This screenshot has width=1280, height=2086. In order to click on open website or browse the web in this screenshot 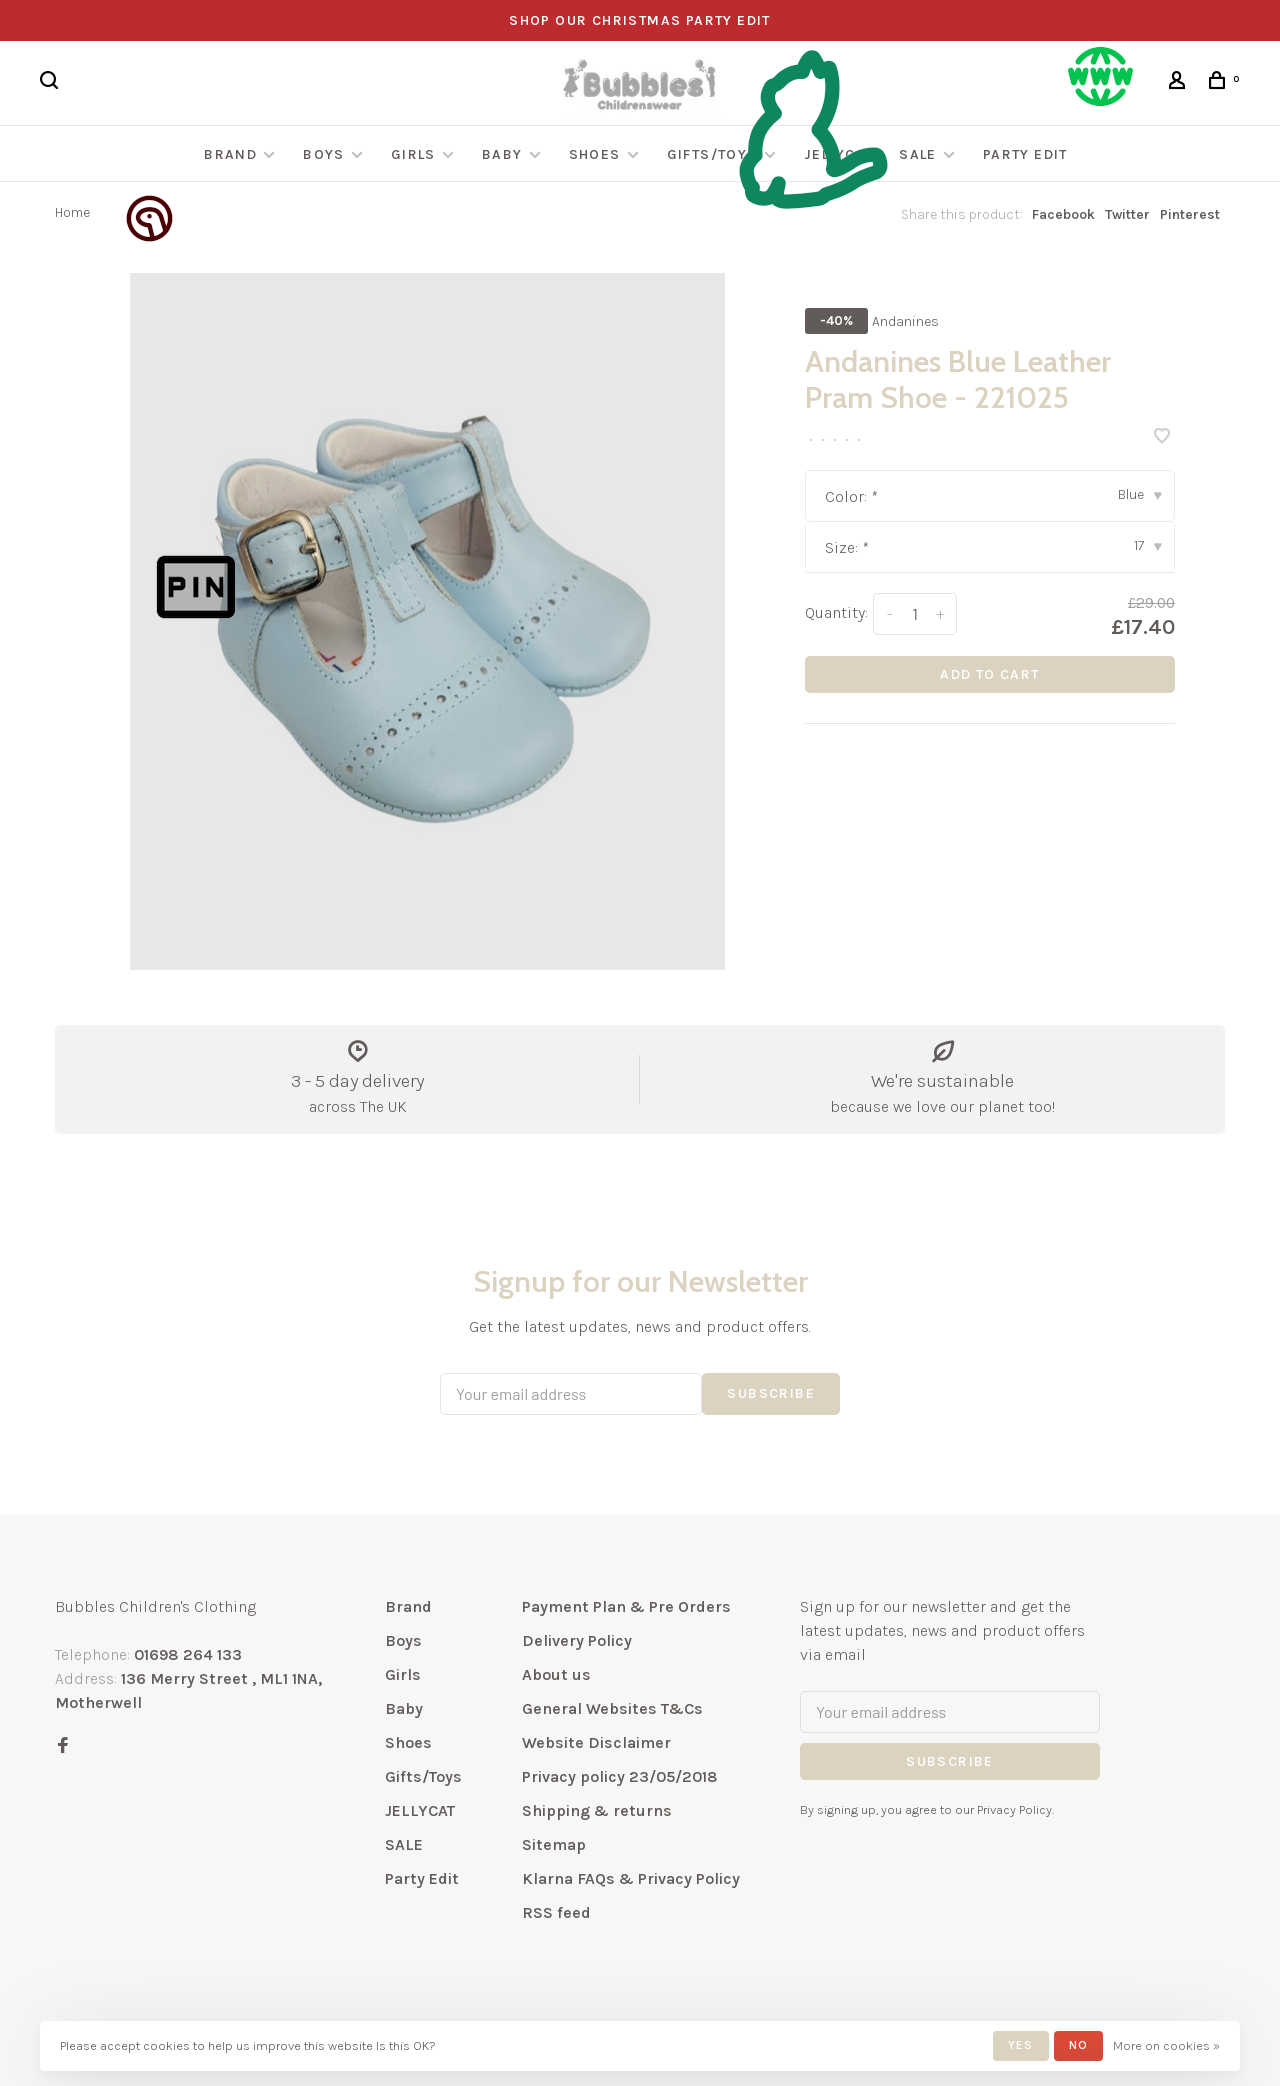, I will do `click(1100, 76)`.